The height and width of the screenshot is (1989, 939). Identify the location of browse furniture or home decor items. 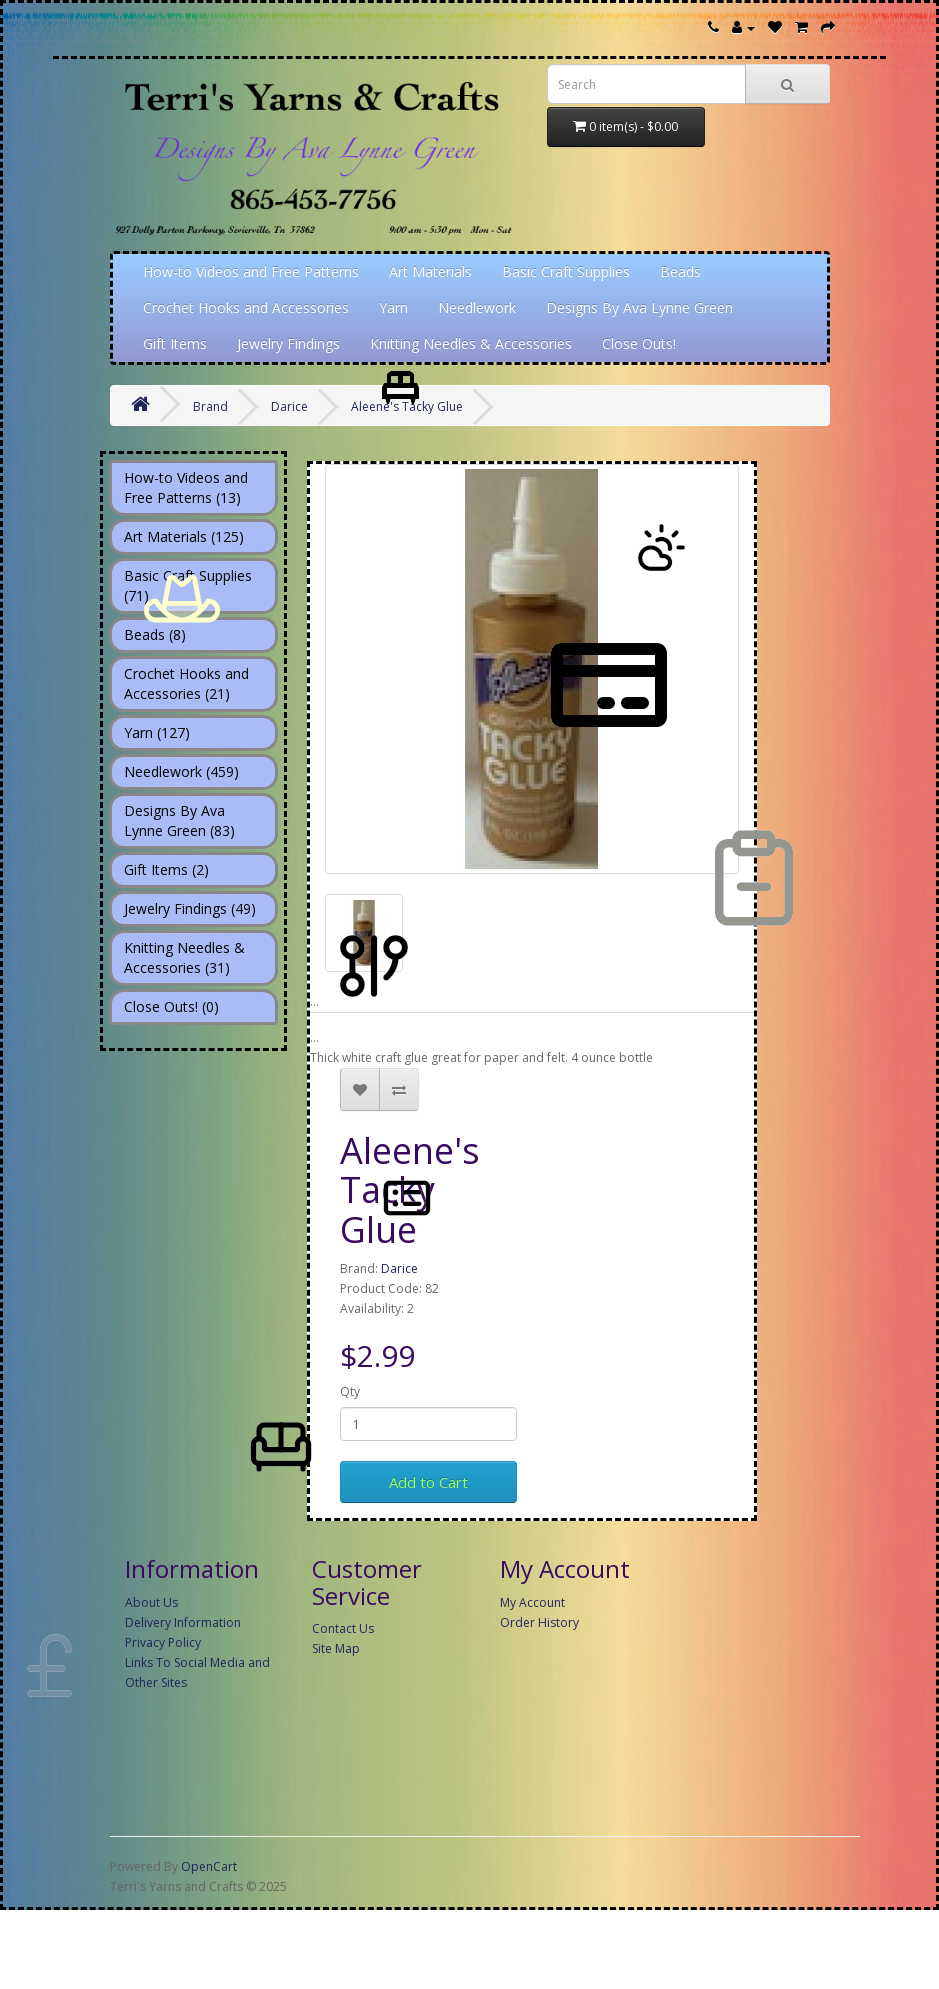
(281, 1447).